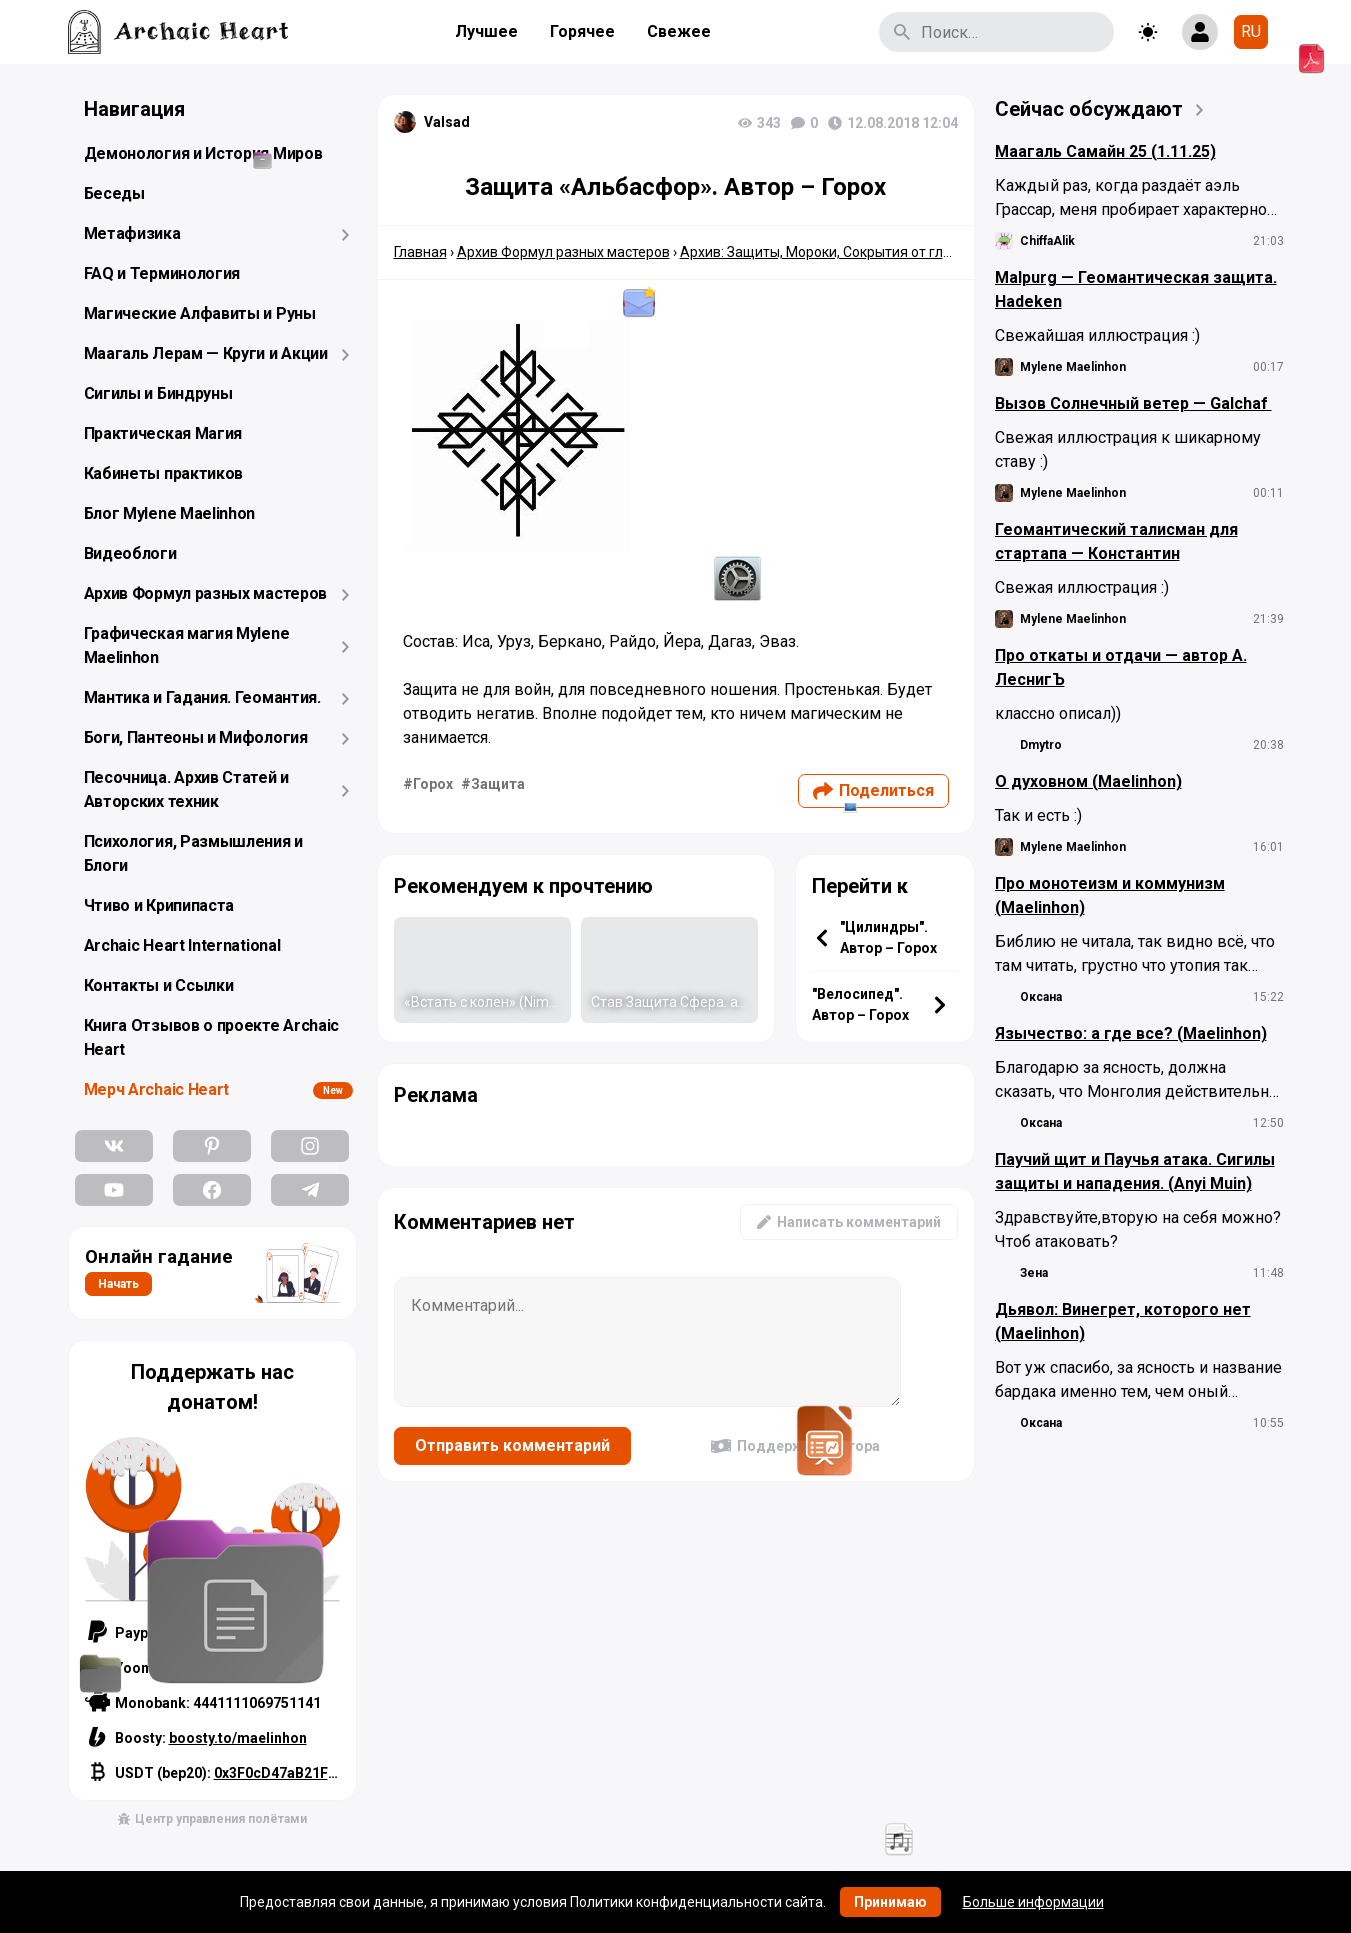 This screenshot has height=1933, width=1351. What do you see at coordinates (235, 1601) in the screenshot?
I see `open documents folder` at bounding box center [235, 1601].